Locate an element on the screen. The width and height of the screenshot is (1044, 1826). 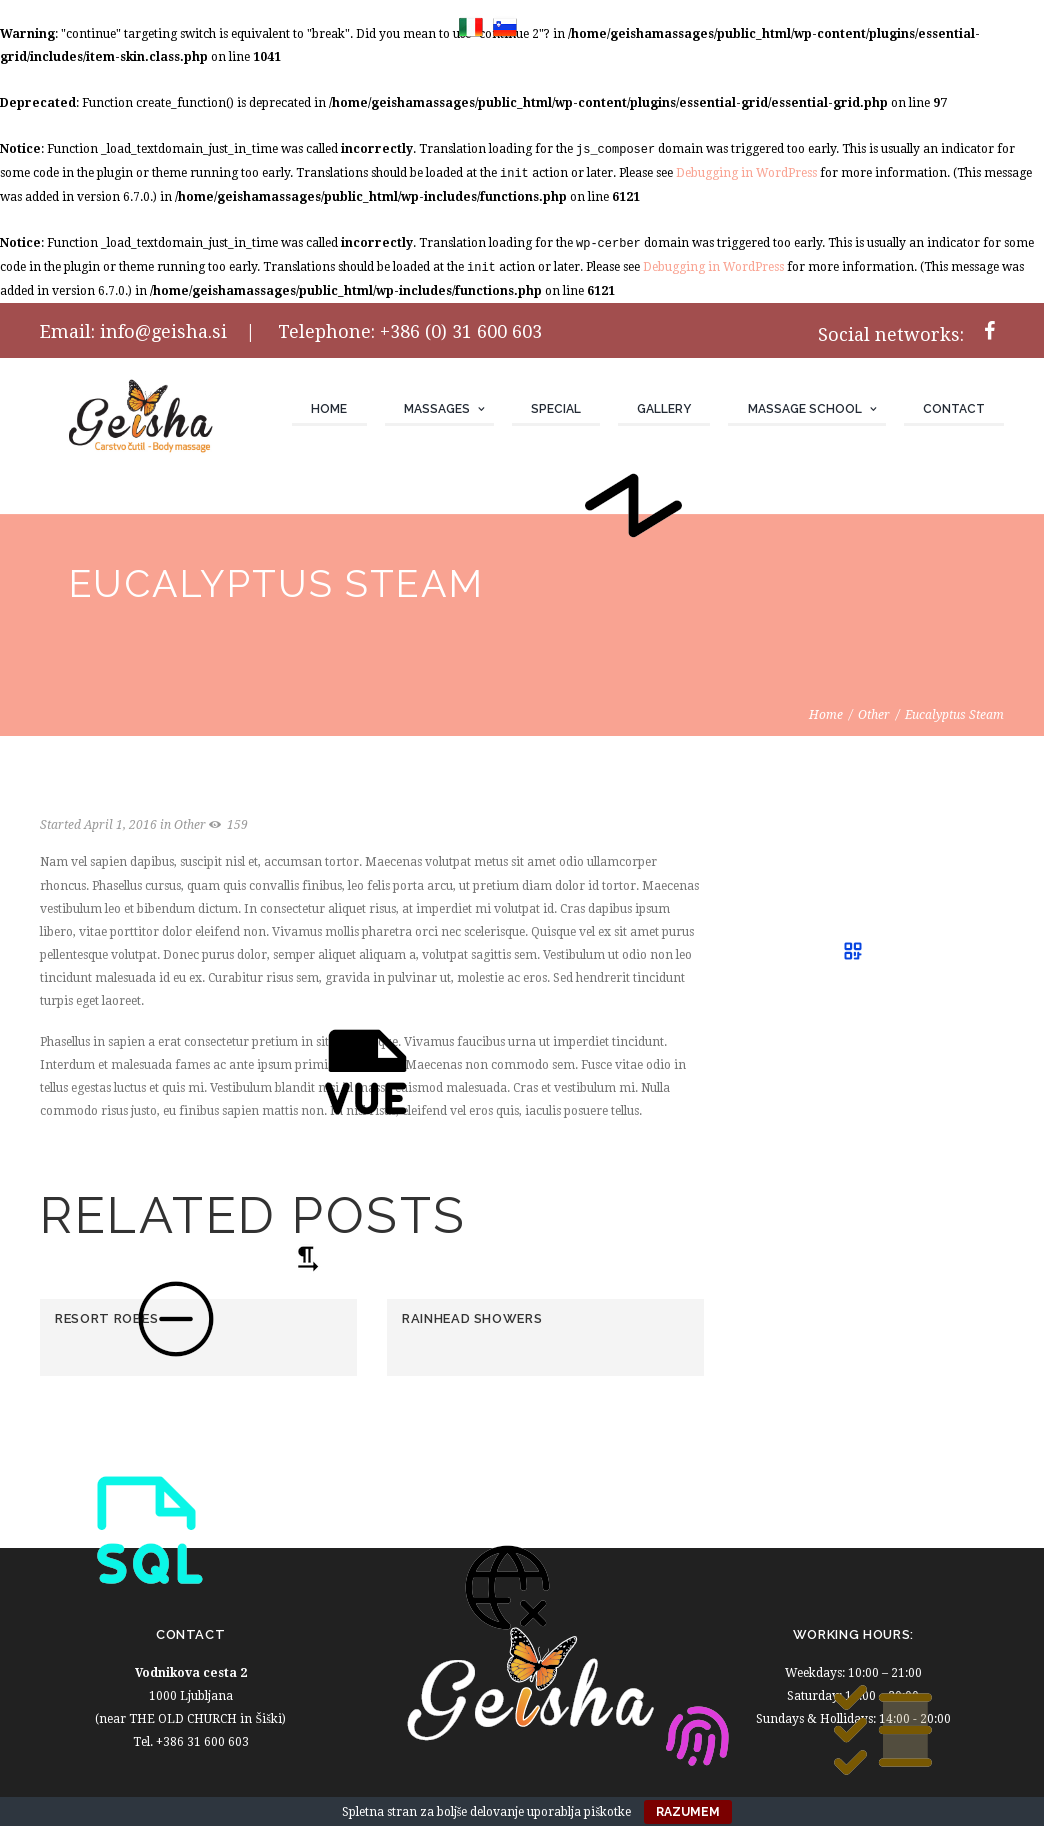
a Vue.js framework file is located at coordinates (367, 1075).